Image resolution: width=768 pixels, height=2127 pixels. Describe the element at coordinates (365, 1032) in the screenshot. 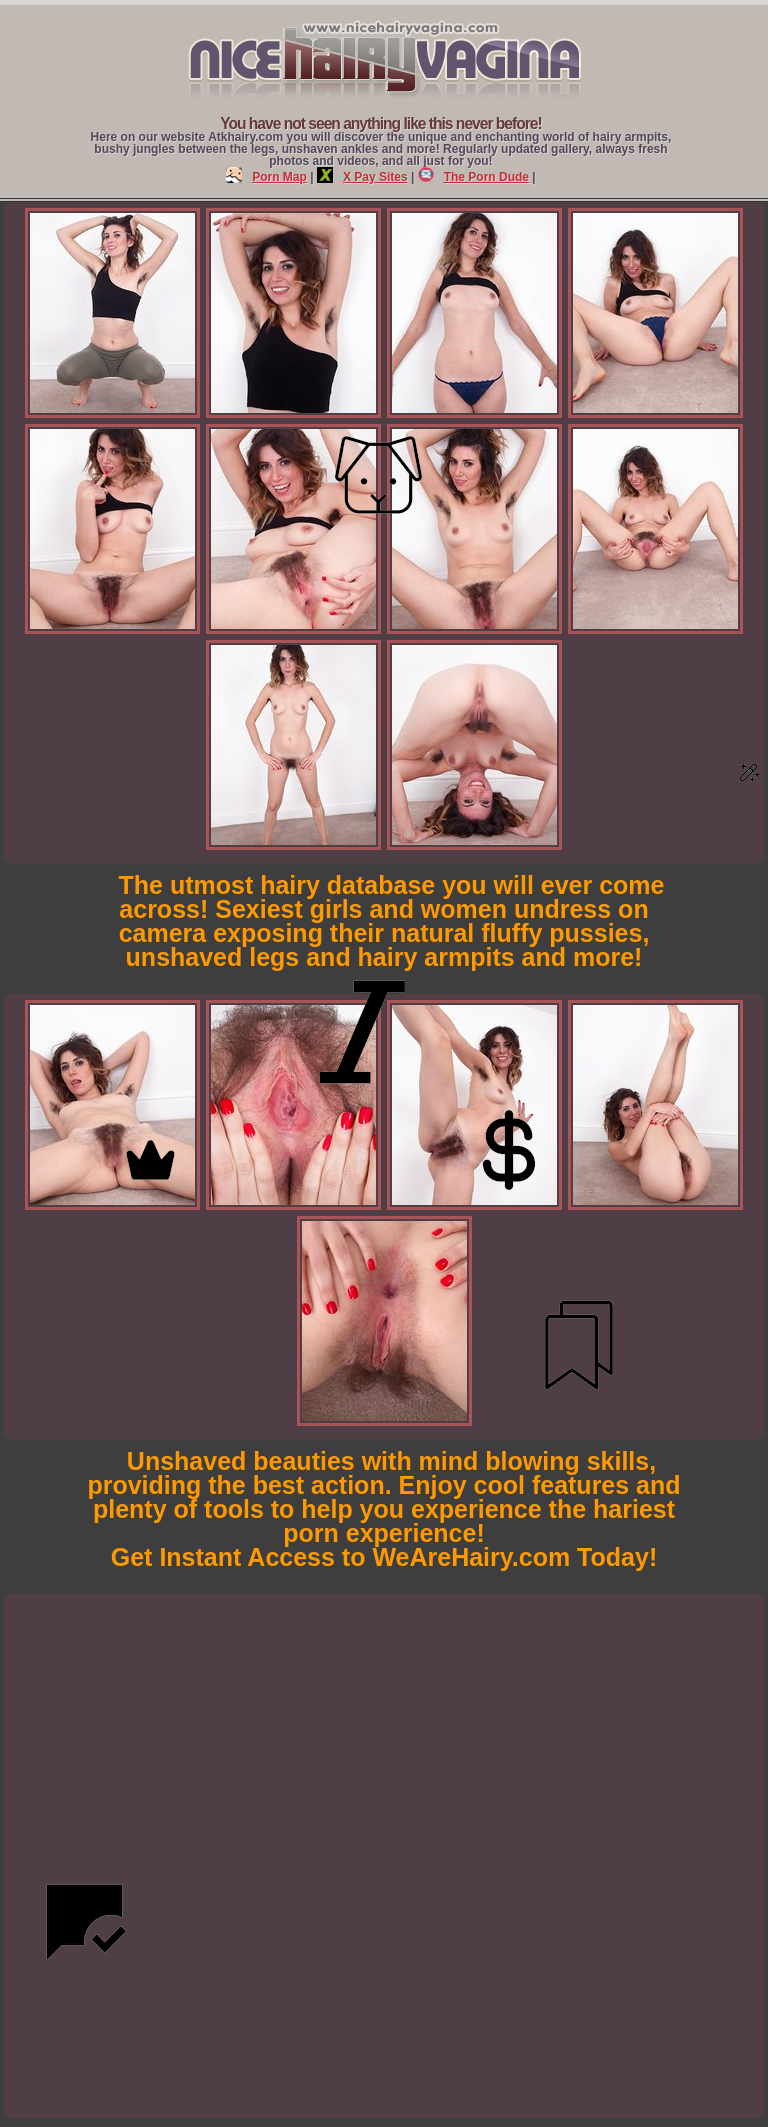

I see `apply italic formatting to selected text` at that location.